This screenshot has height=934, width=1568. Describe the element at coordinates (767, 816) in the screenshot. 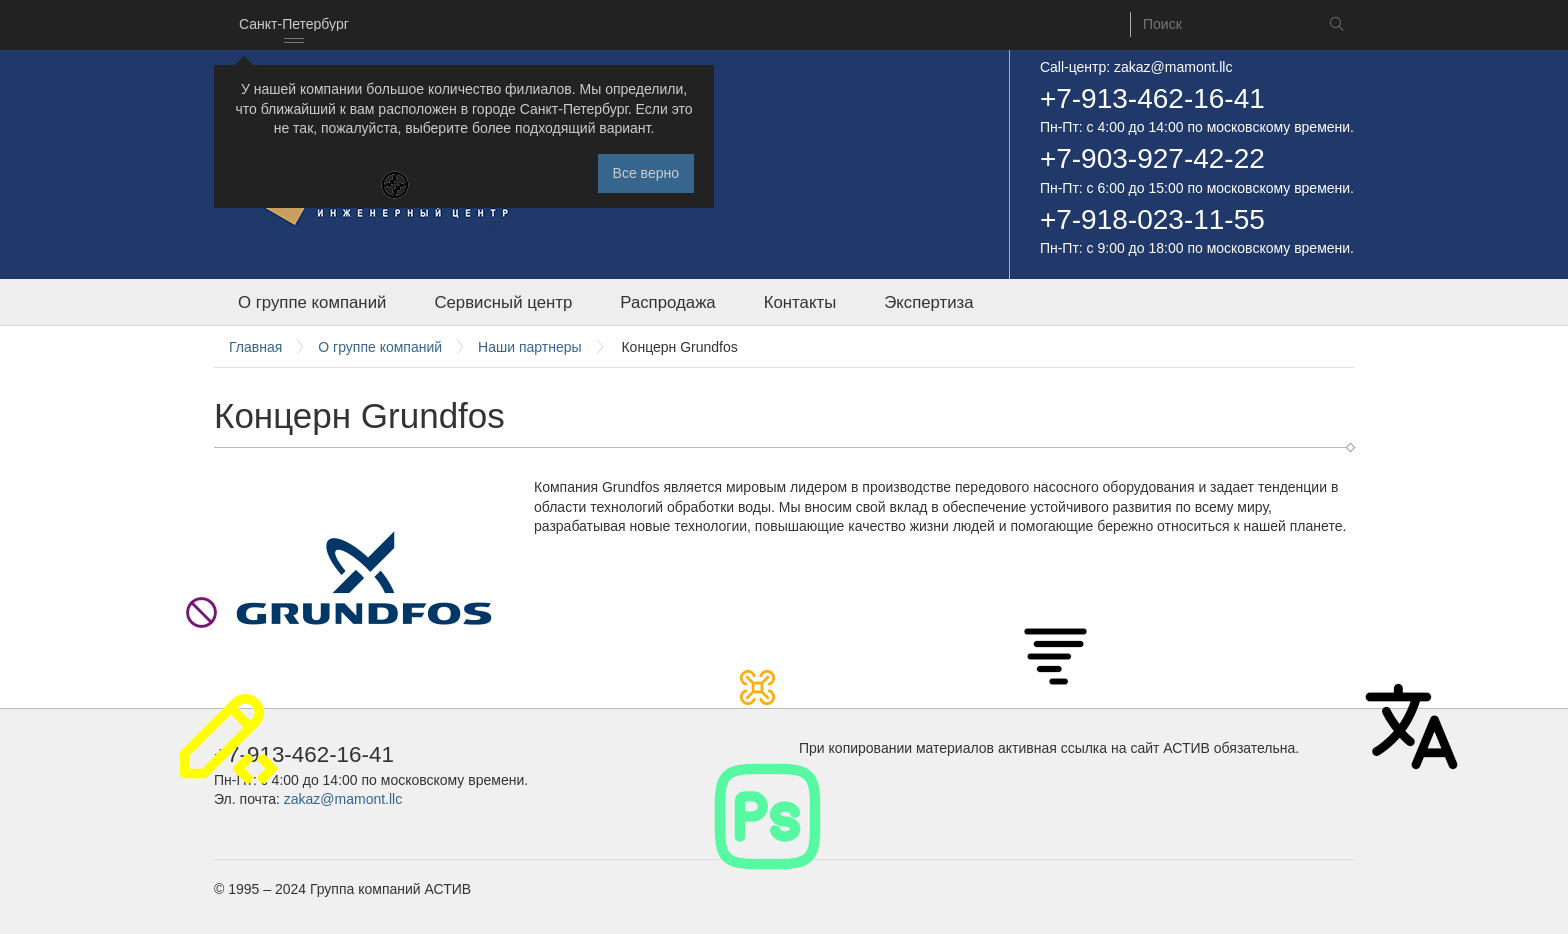

I see `open Adobe Photoshop` at that location.